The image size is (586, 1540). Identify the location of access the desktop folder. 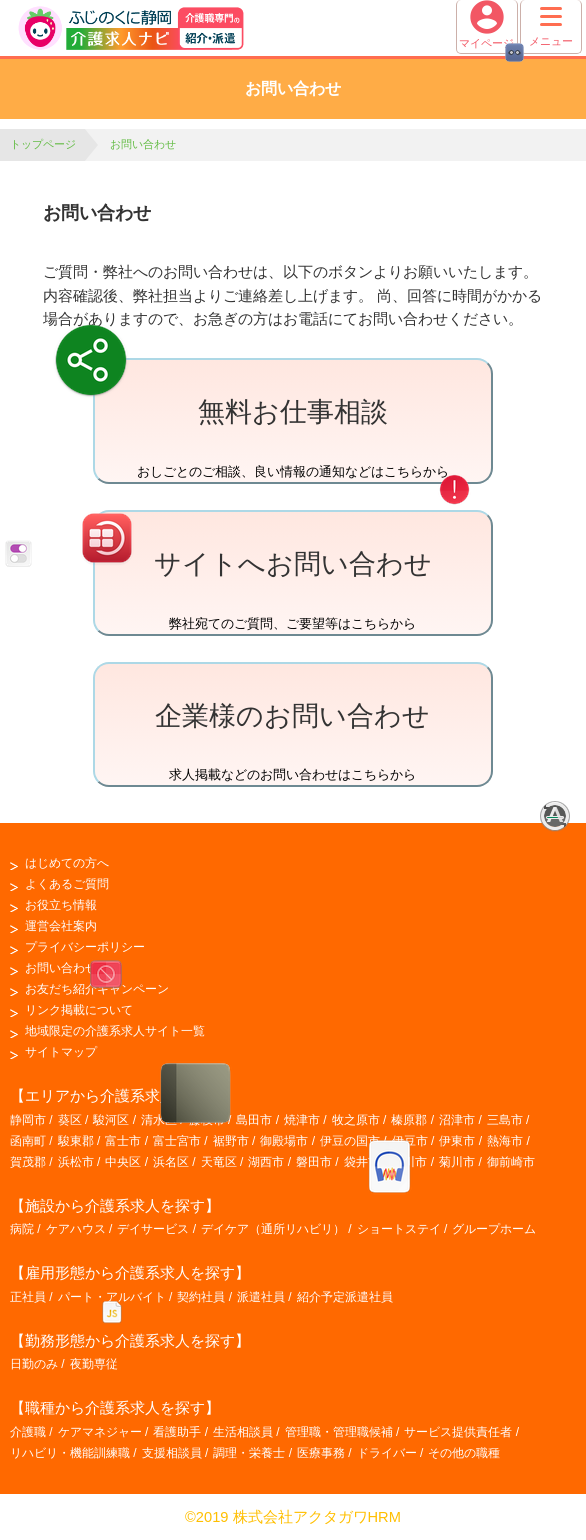
(195, 1090).